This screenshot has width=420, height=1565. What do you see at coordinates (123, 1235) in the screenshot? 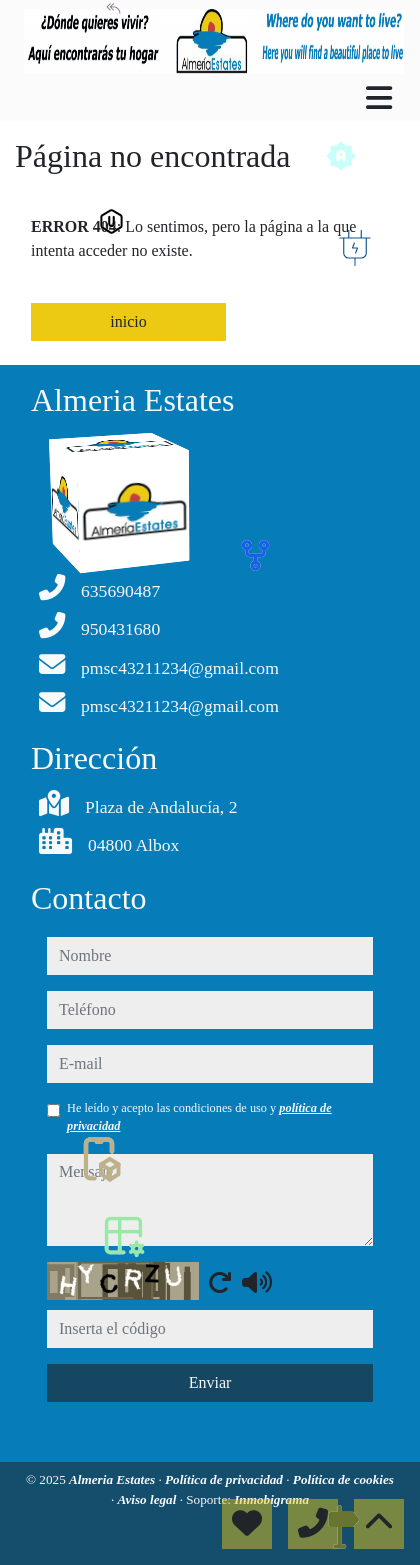
I see `customize table settings` at bounding box center [123, 1235].